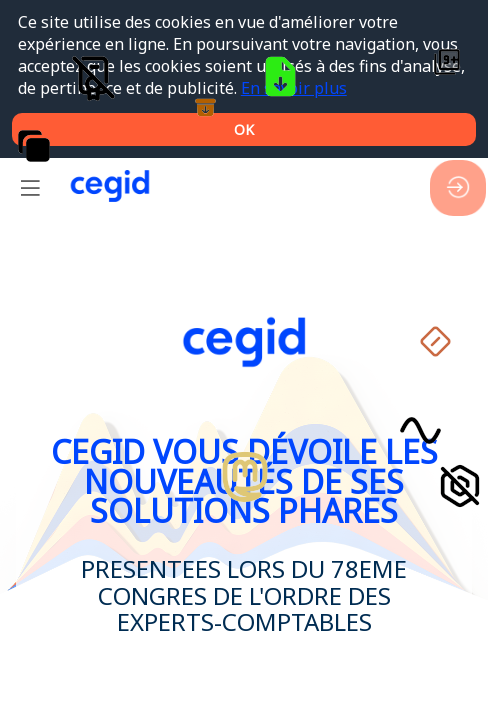 This screenshot has height=720, width=488. Describe the element at coordinates (447, 62) in the screenshot. I see `indicates 9 or more items in a stack or collection` at that location.